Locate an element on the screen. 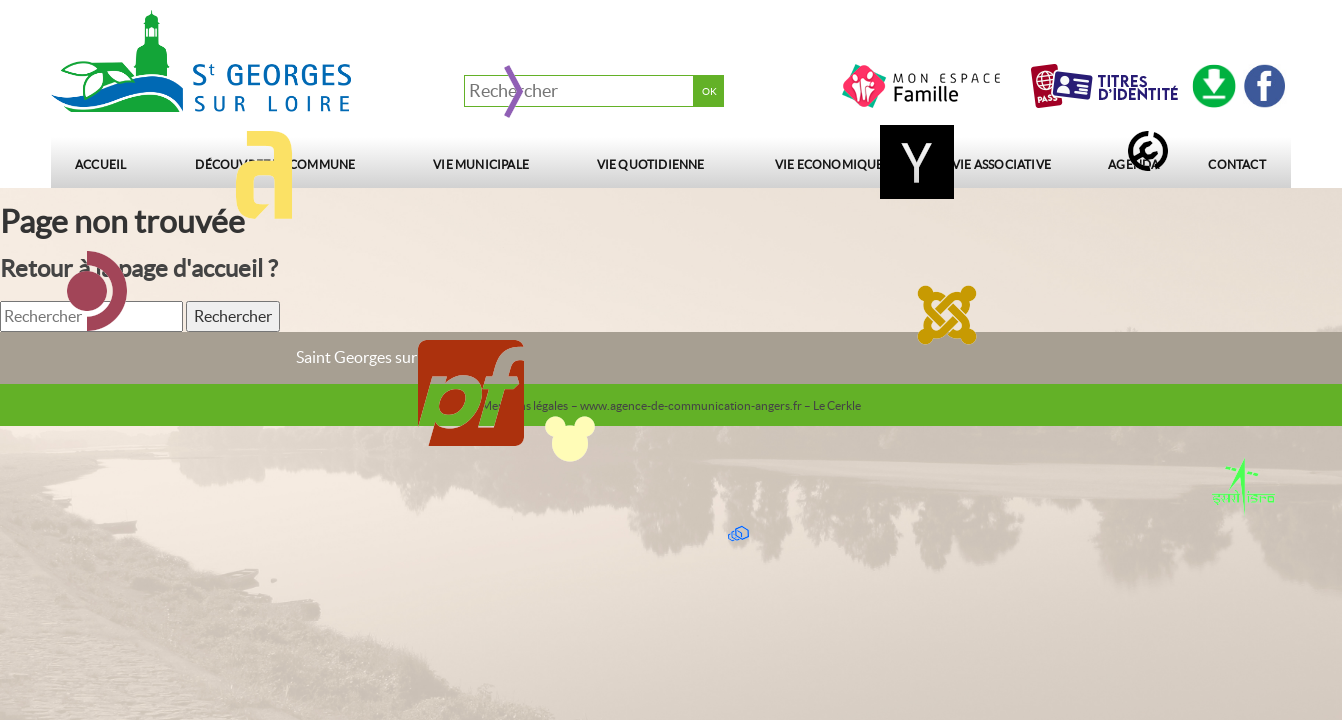 Image resolution: width=1342 pixels, height=720 pixels. navigate to the next item or page is located at coordinates (512, 91).